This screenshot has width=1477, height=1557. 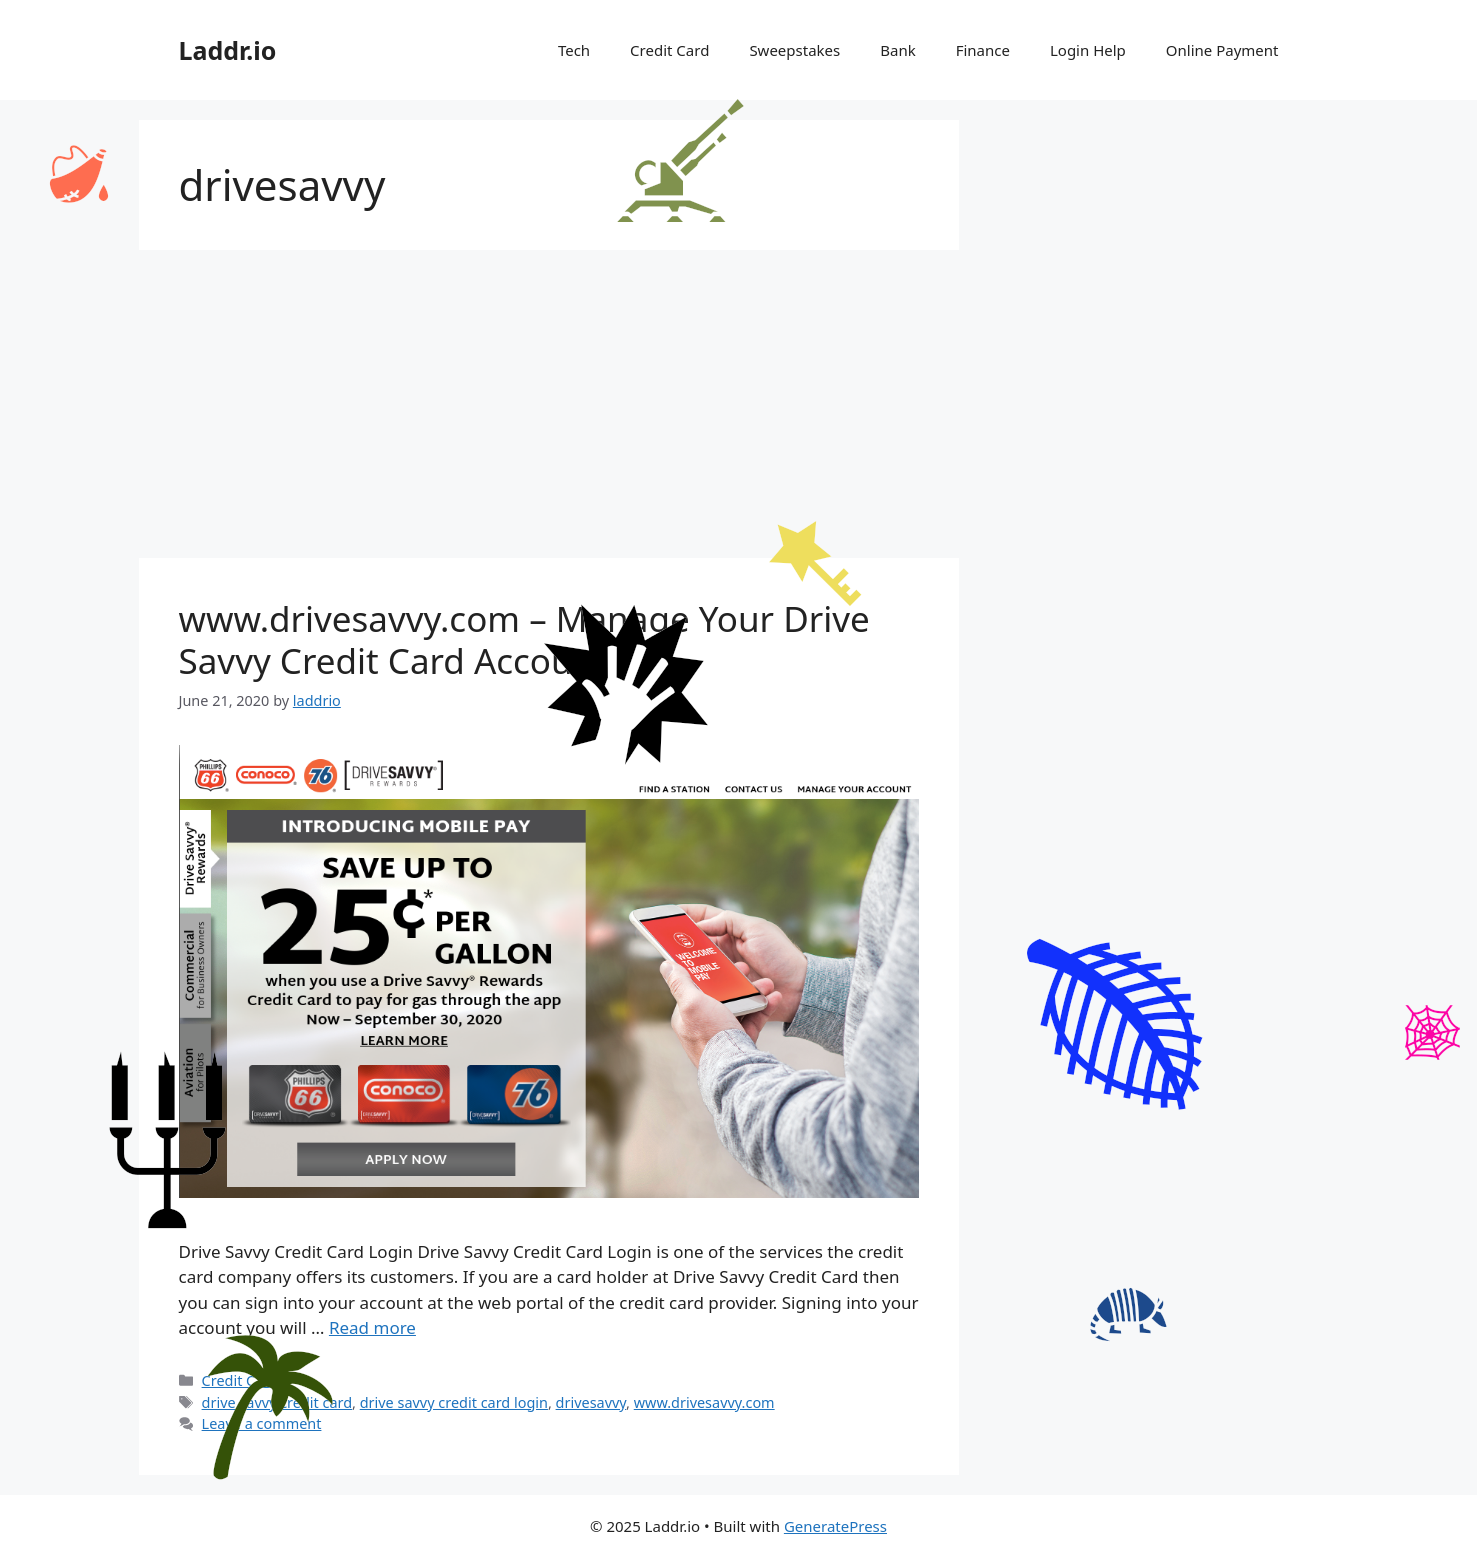 I want to click on equip or use waterskin item, so click(x=79, y=174).